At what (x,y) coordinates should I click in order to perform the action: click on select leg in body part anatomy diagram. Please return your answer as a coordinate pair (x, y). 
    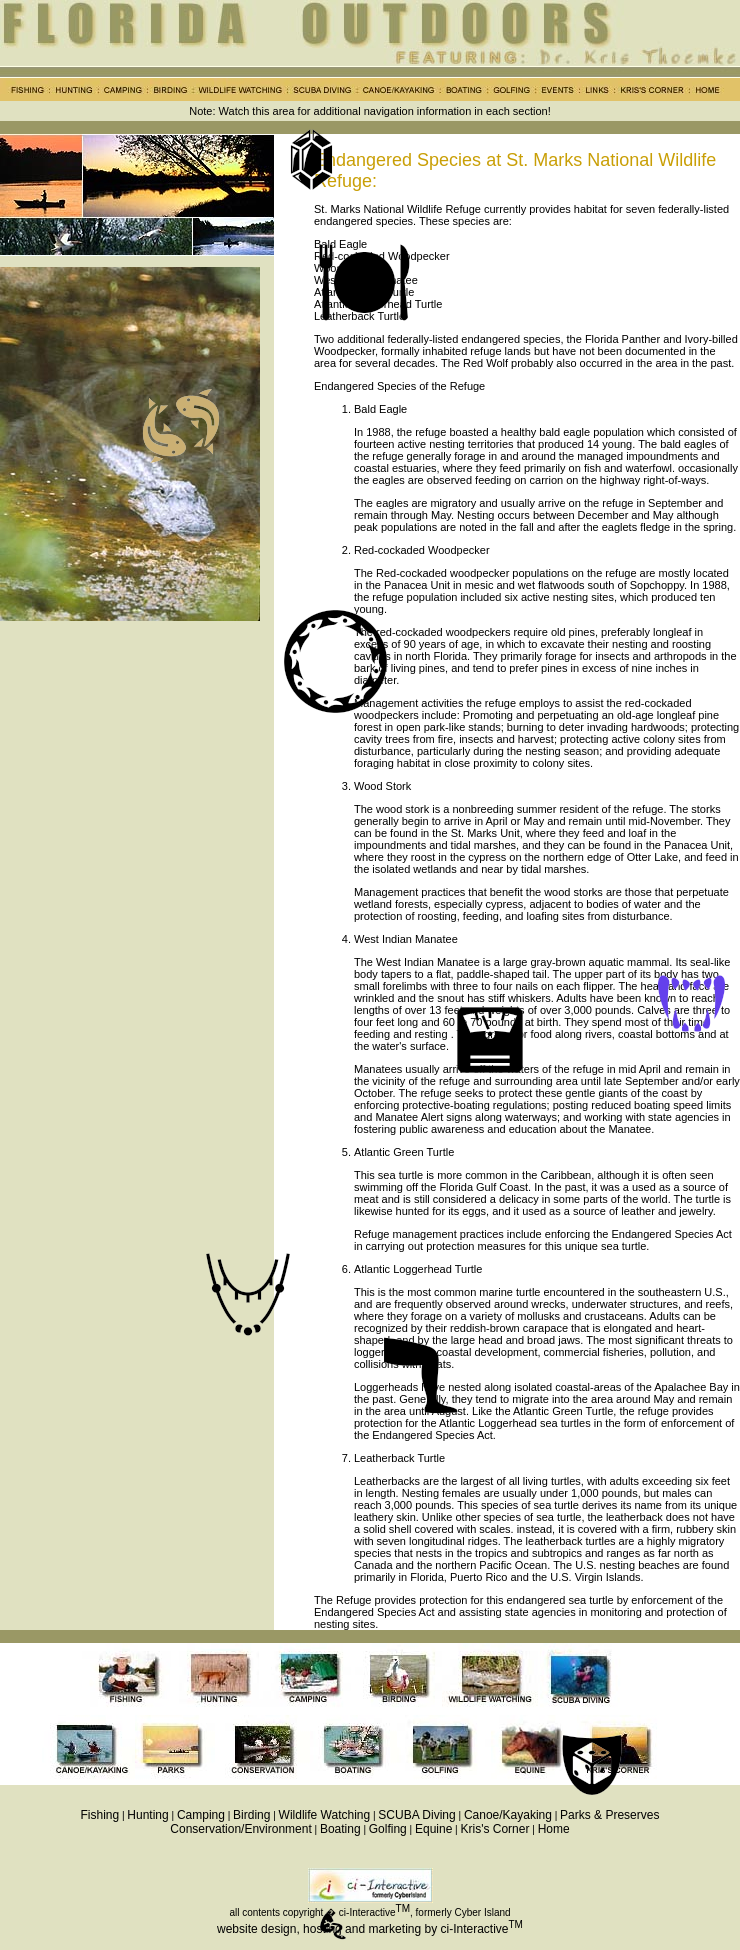
    Looking at the image, I should click on (421, 1375).